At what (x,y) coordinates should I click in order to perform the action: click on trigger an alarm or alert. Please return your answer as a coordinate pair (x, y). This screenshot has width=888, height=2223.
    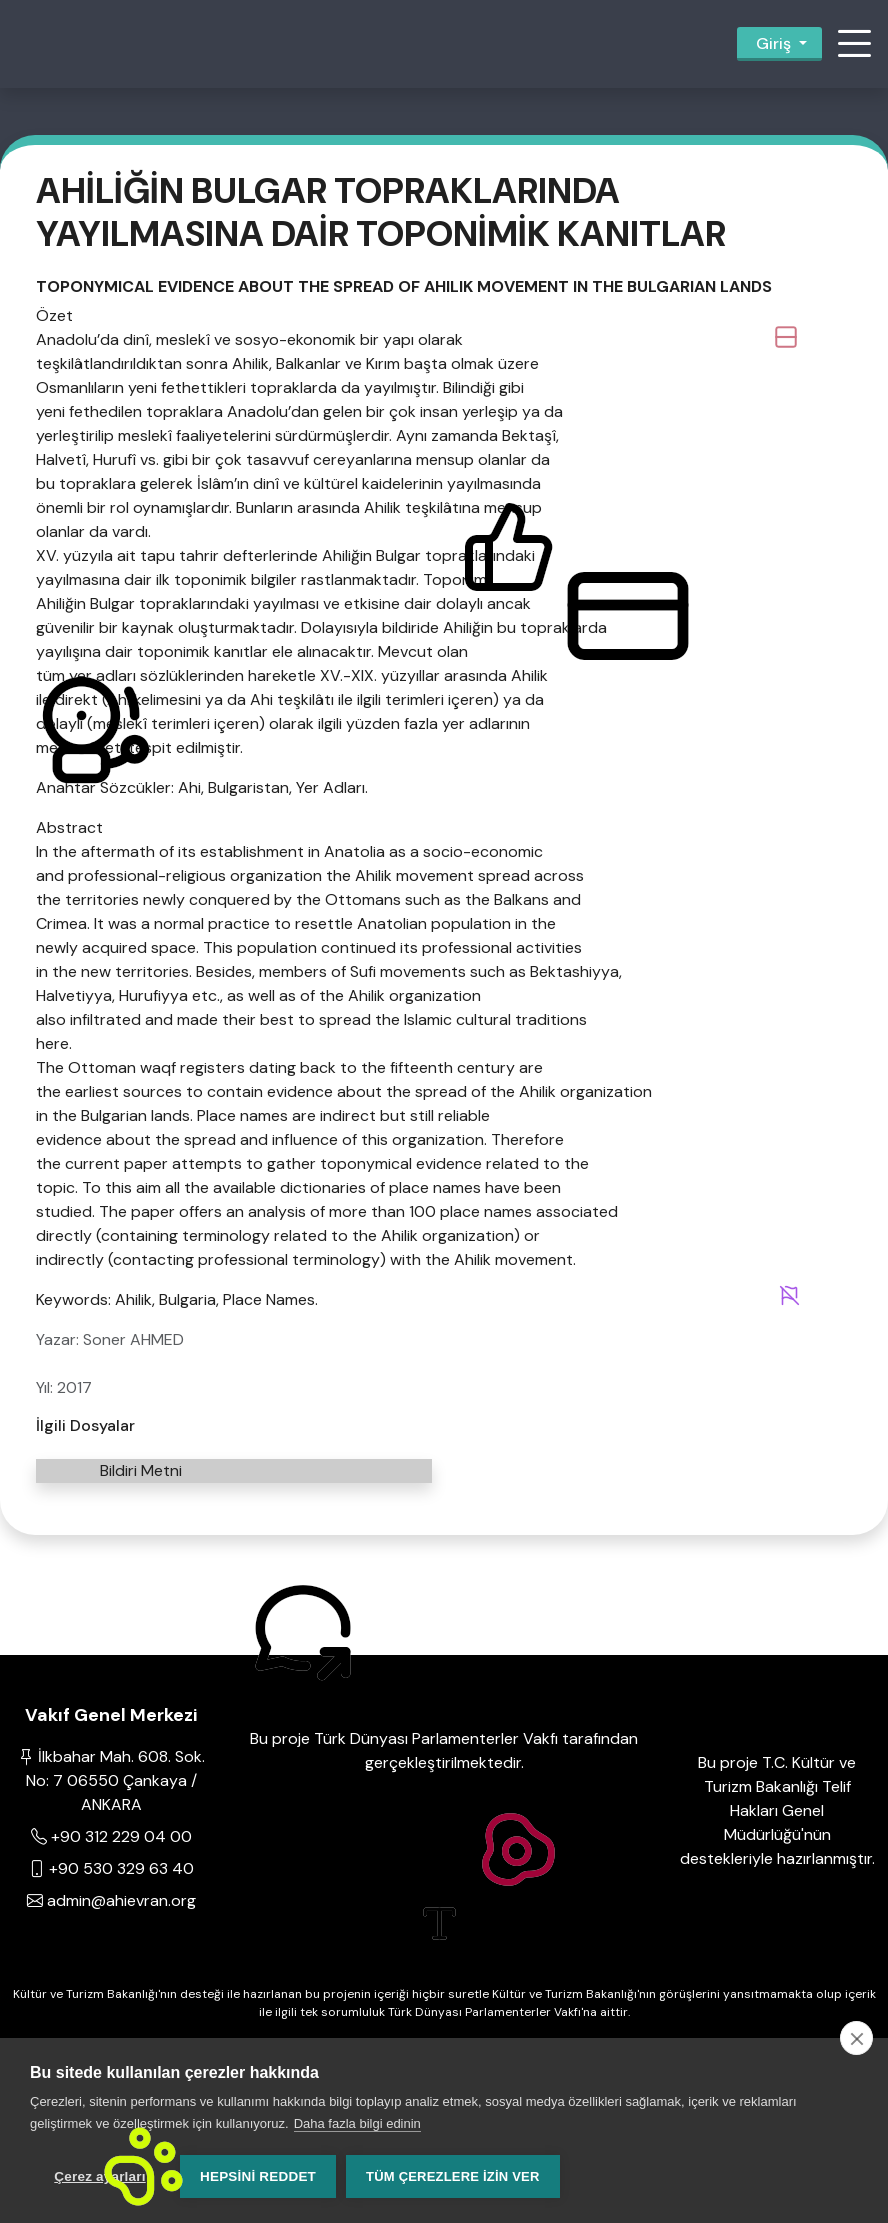
    Looking at the image, I should click on (96, 730).